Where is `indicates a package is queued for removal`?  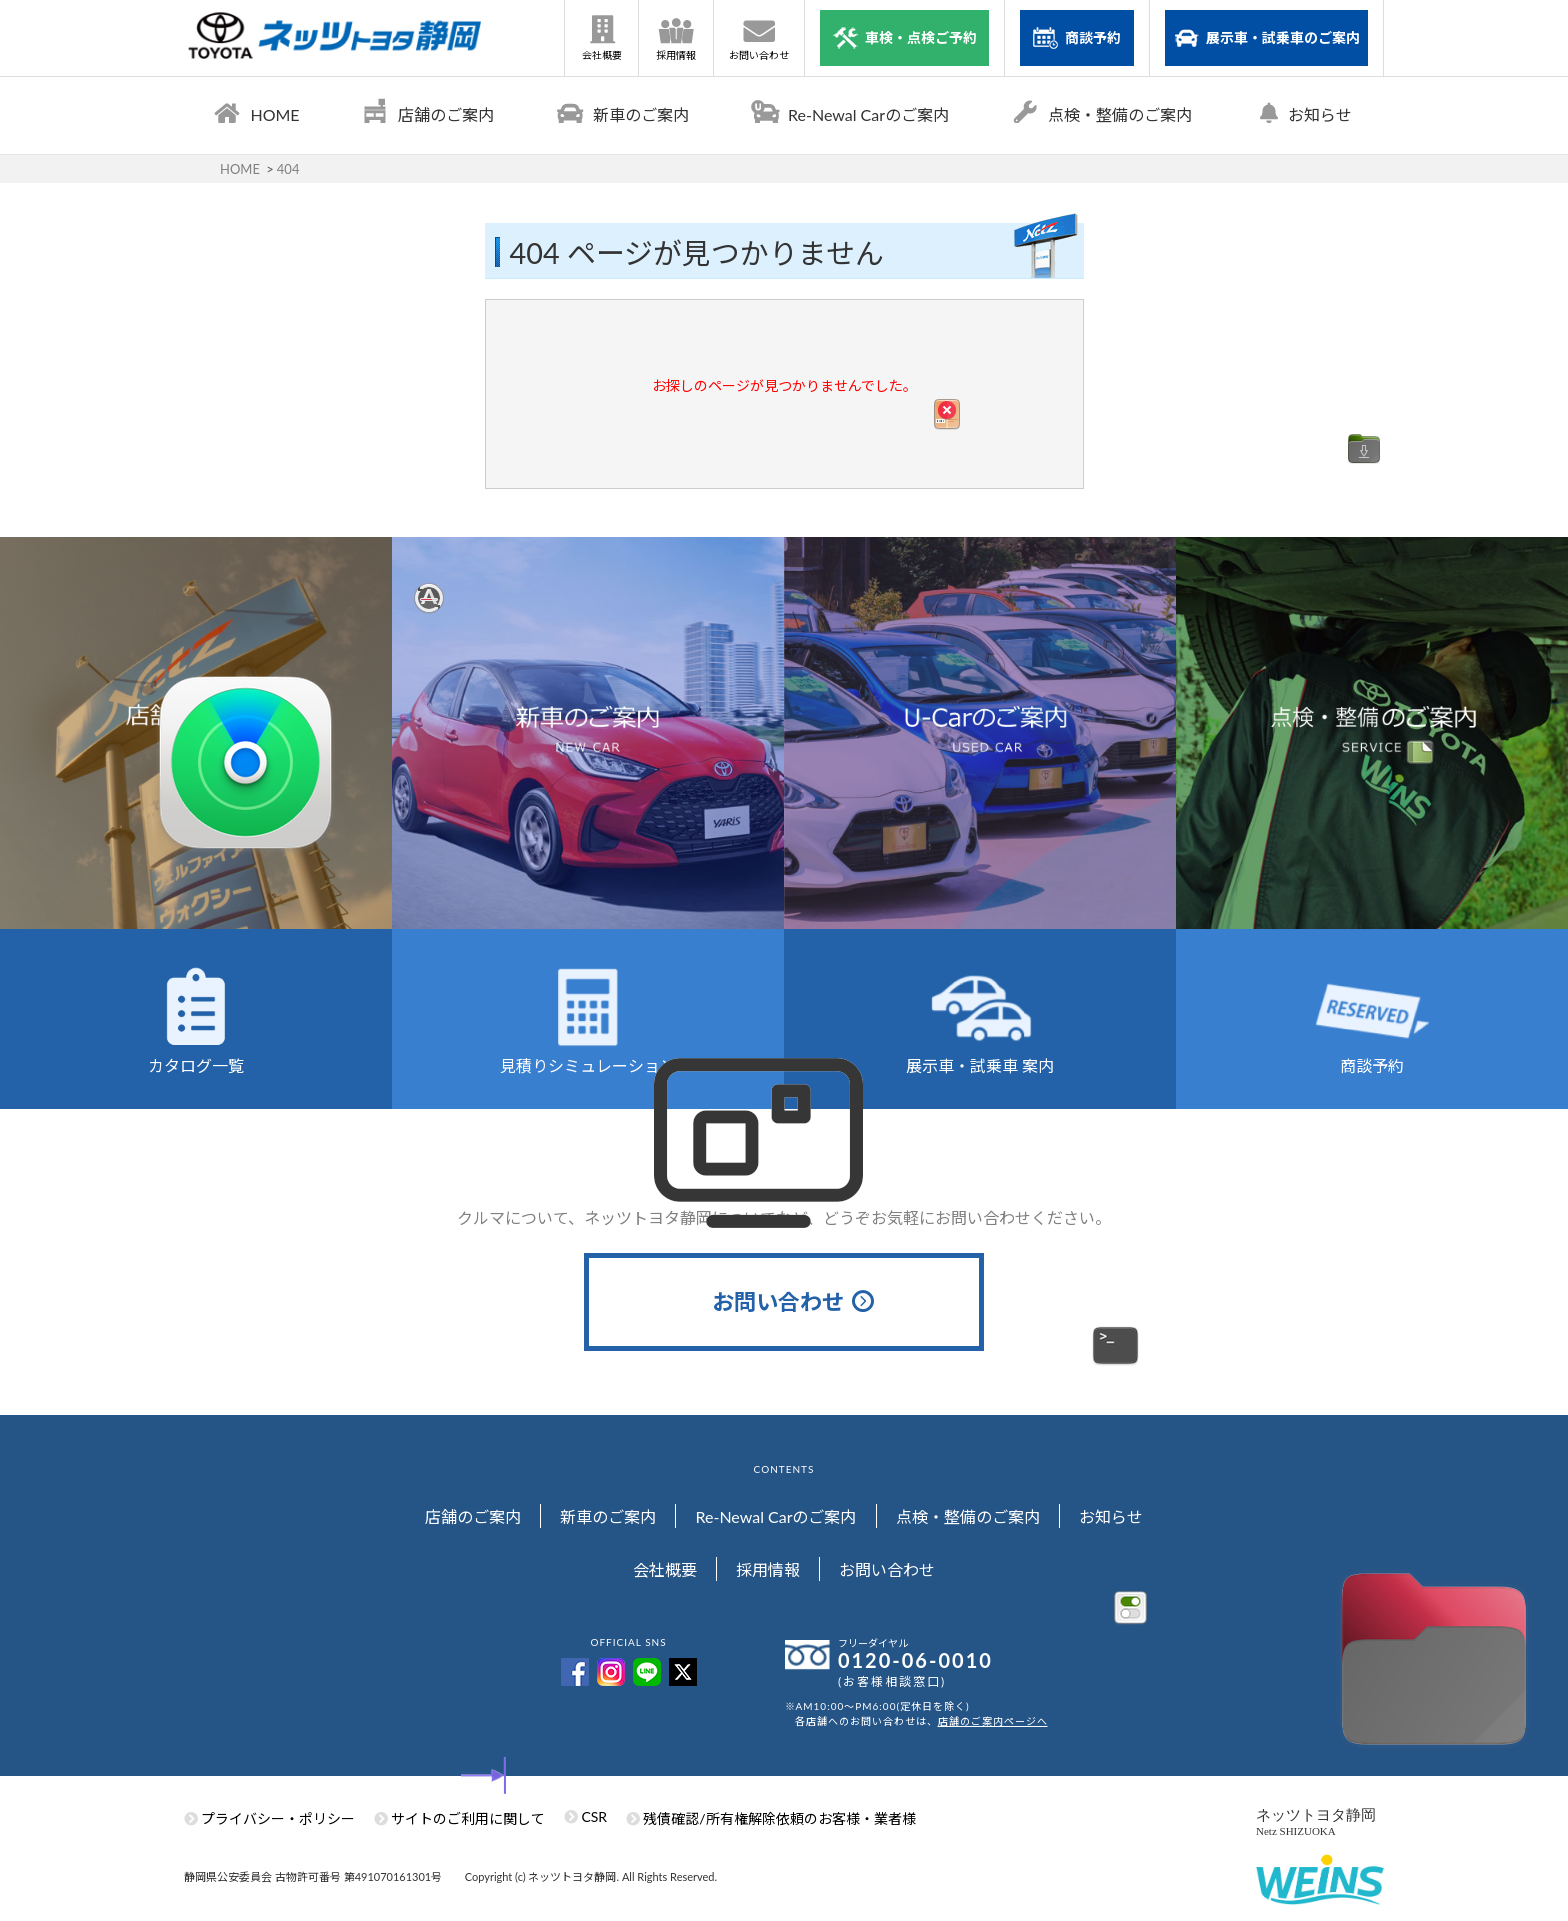 indicates a package is queued for removal is located at coordinates (947, 414).